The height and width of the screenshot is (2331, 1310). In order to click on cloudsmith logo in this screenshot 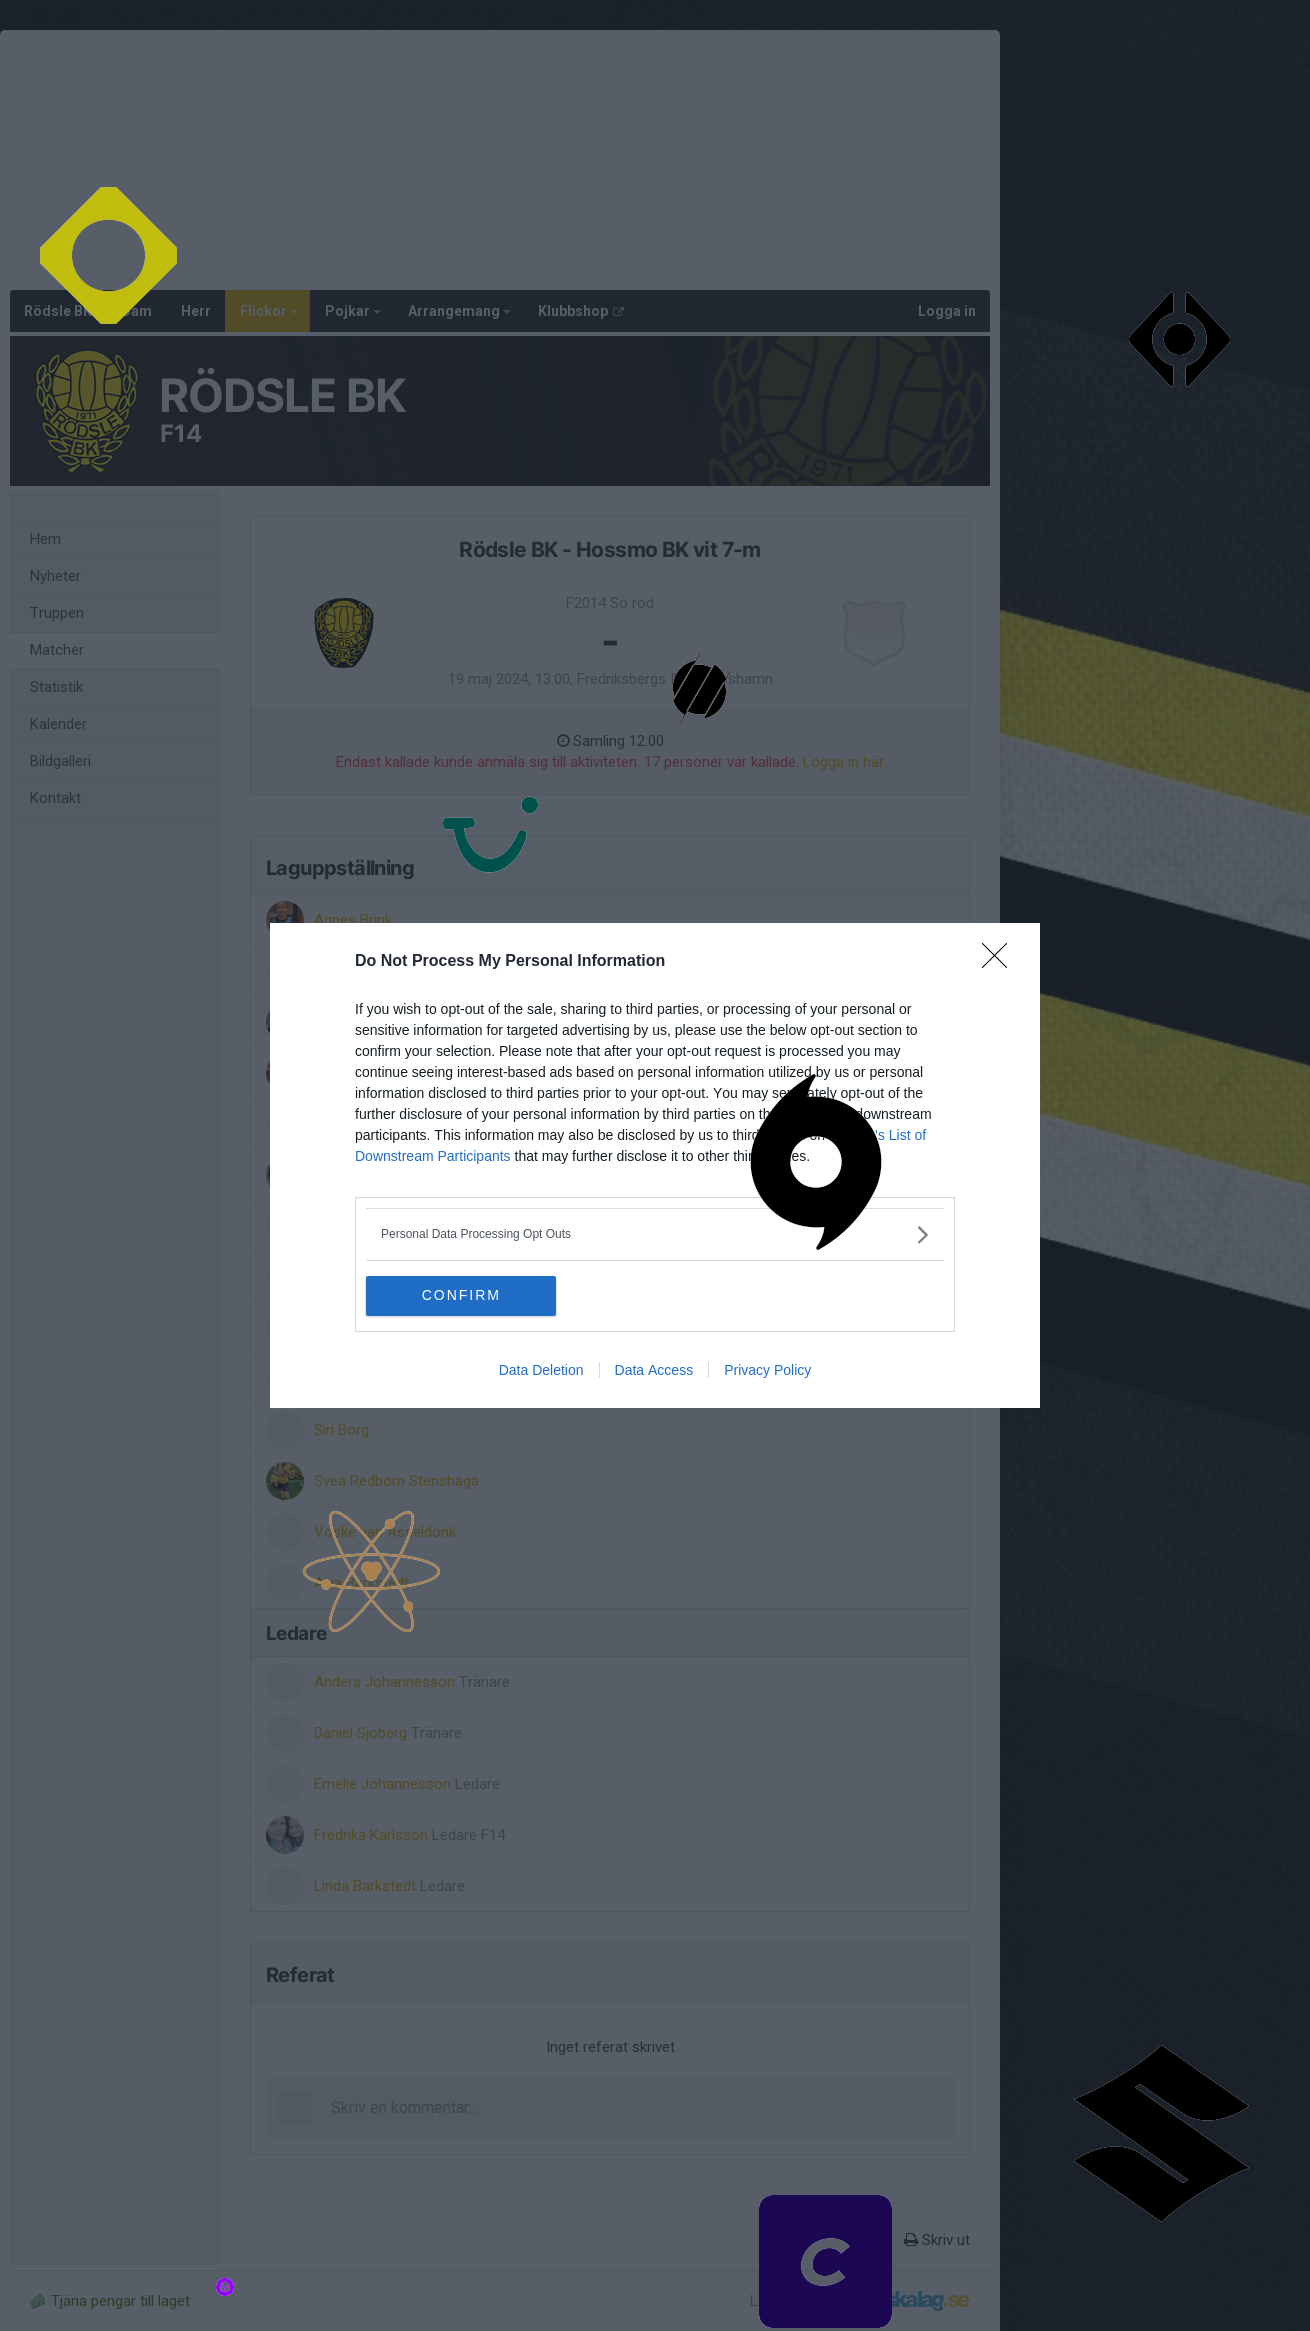, I will do `click(108, 255)`.